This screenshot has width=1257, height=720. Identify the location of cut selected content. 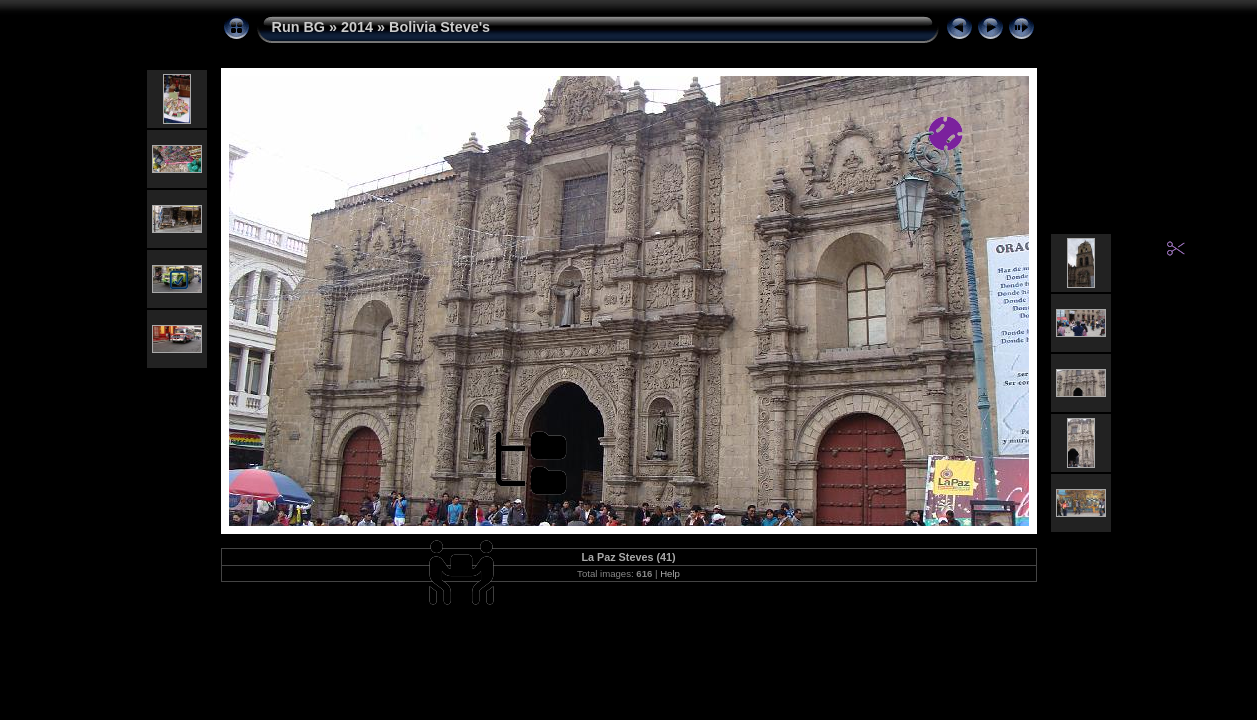
(1175, 248).